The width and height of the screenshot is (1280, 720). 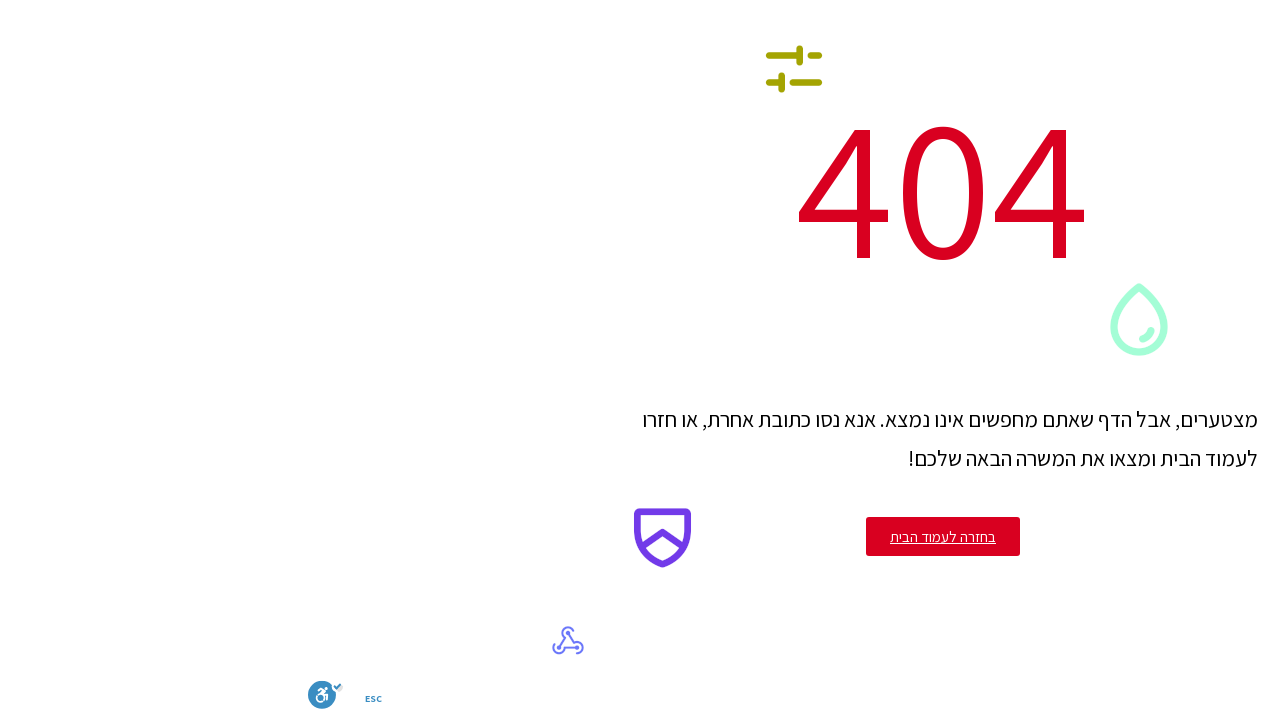 What do you see at coordinates (568, 642) in the screenshot?
I see `configure webhook integrations` at bounding box center [568, 642].